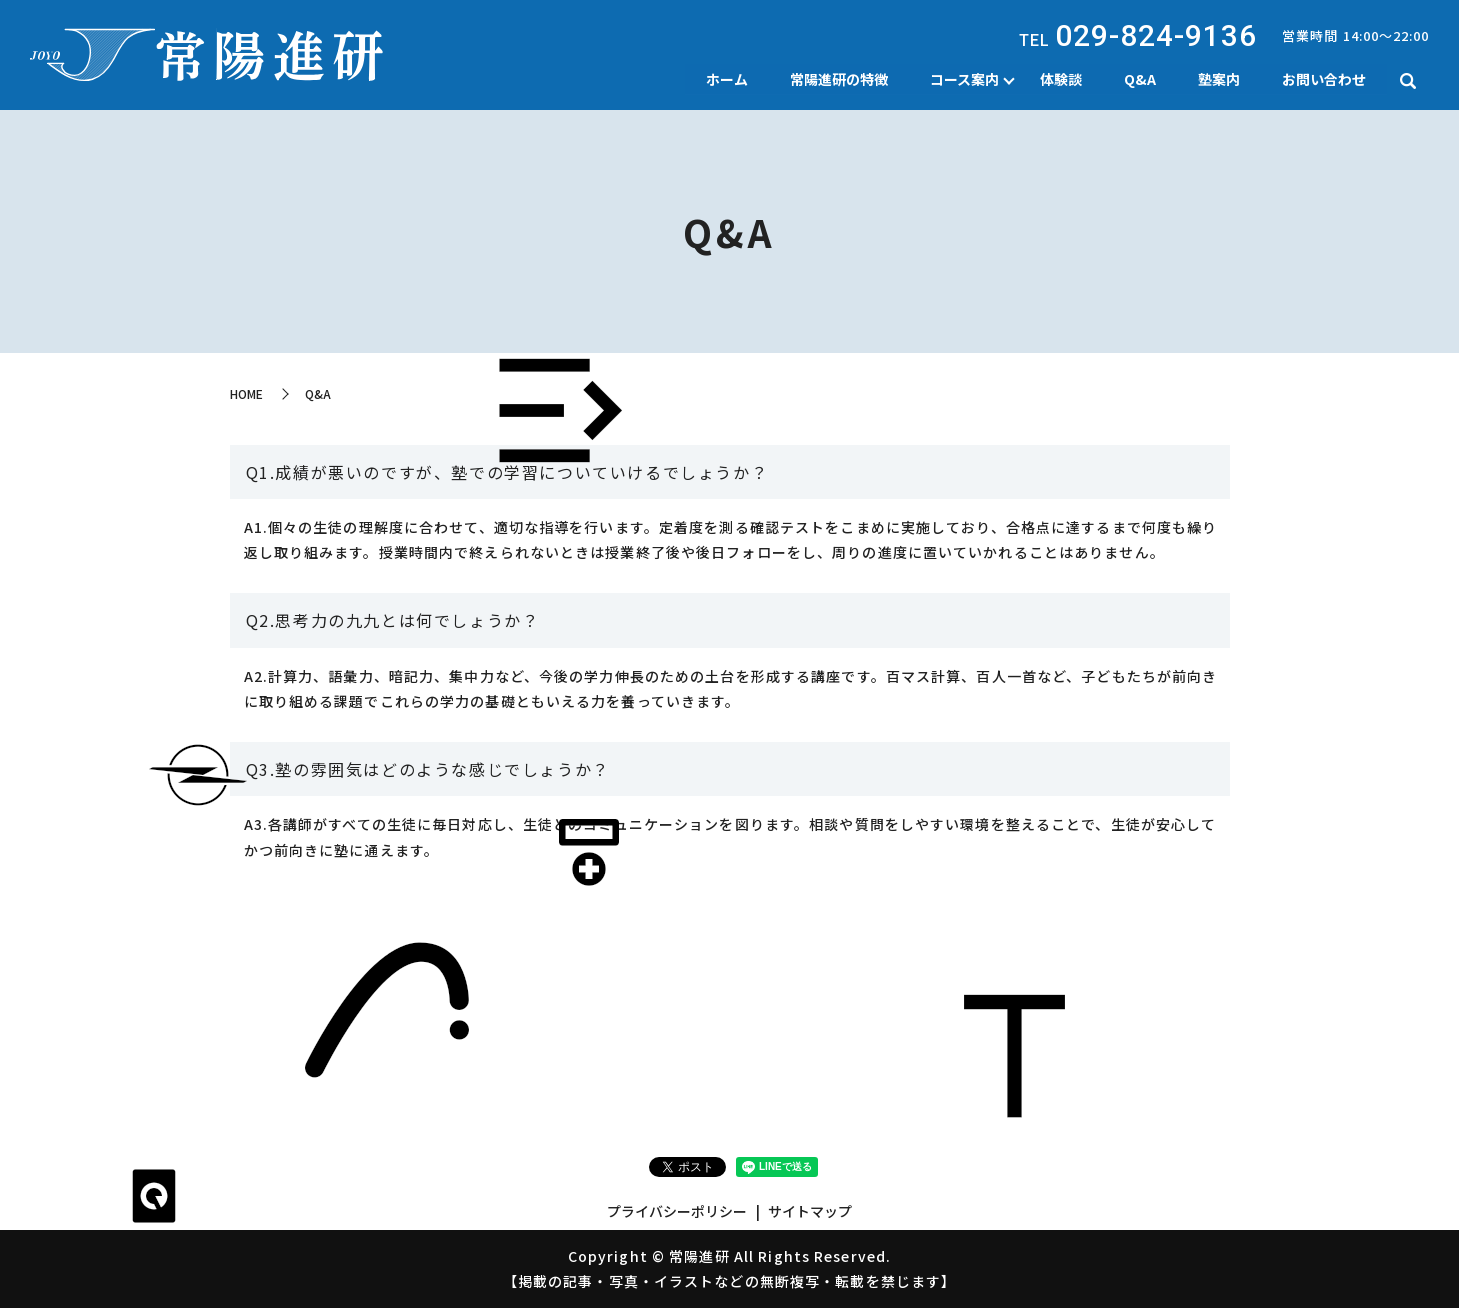 Image resolution: width=1459 pixels, height=1308 pixels. What do you see at coordinates (589, 849) in the screenshot?
I see `insert a new row below the current selection` at bounding box center [589, 849].